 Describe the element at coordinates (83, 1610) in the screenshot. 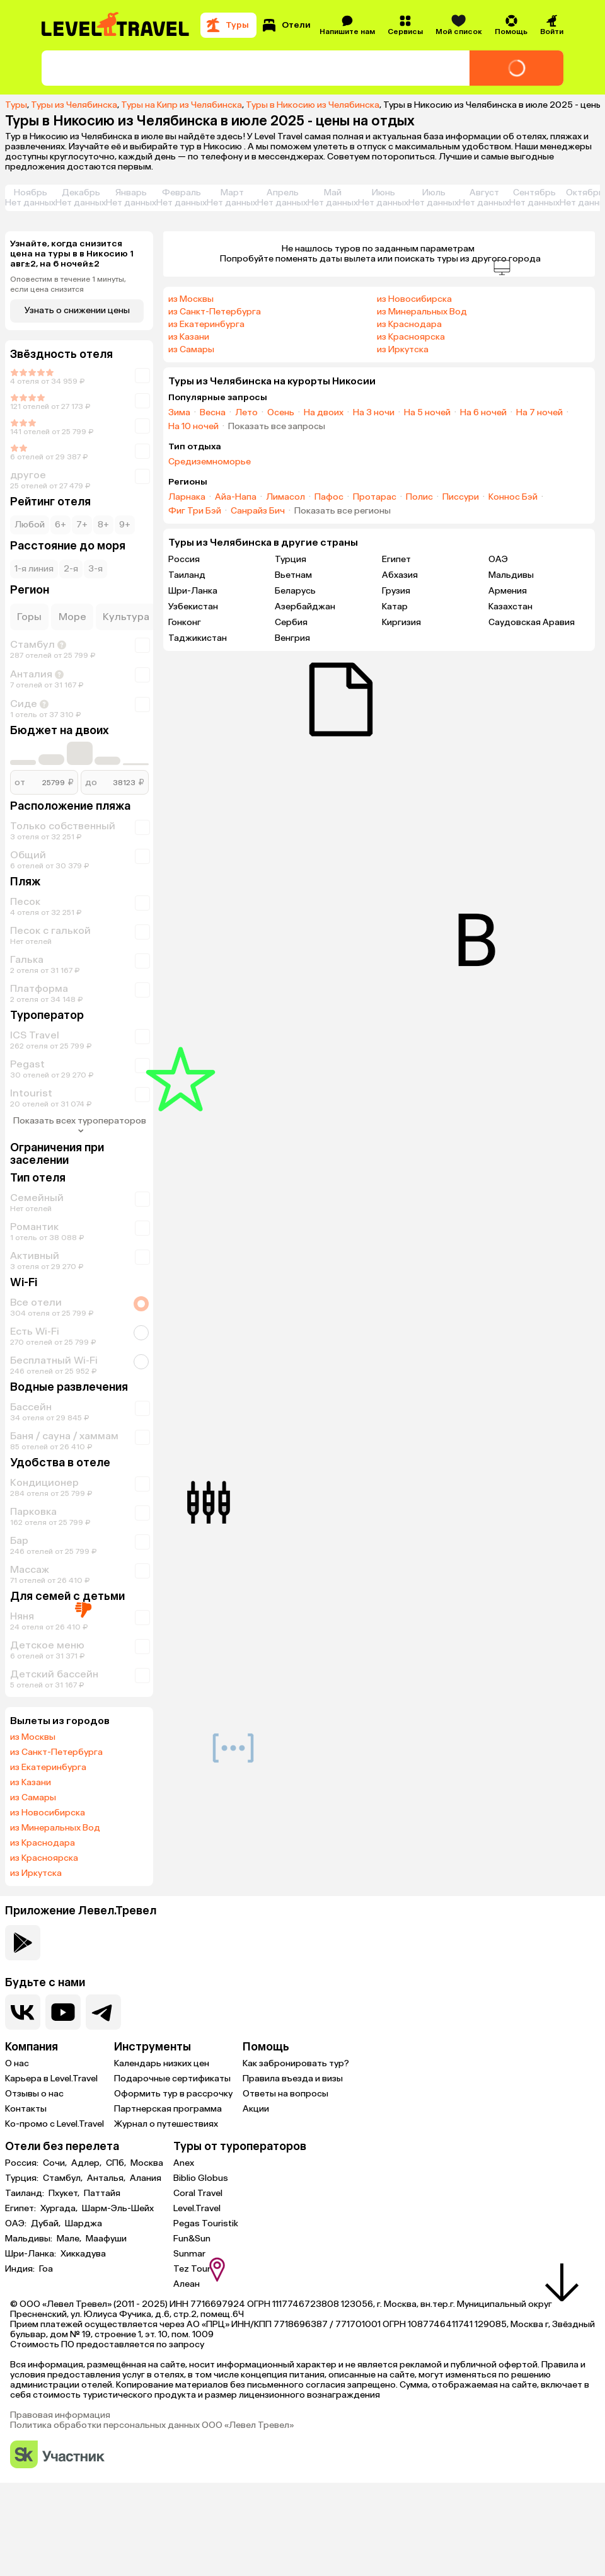

I see `dislike or downvote content` at that location.